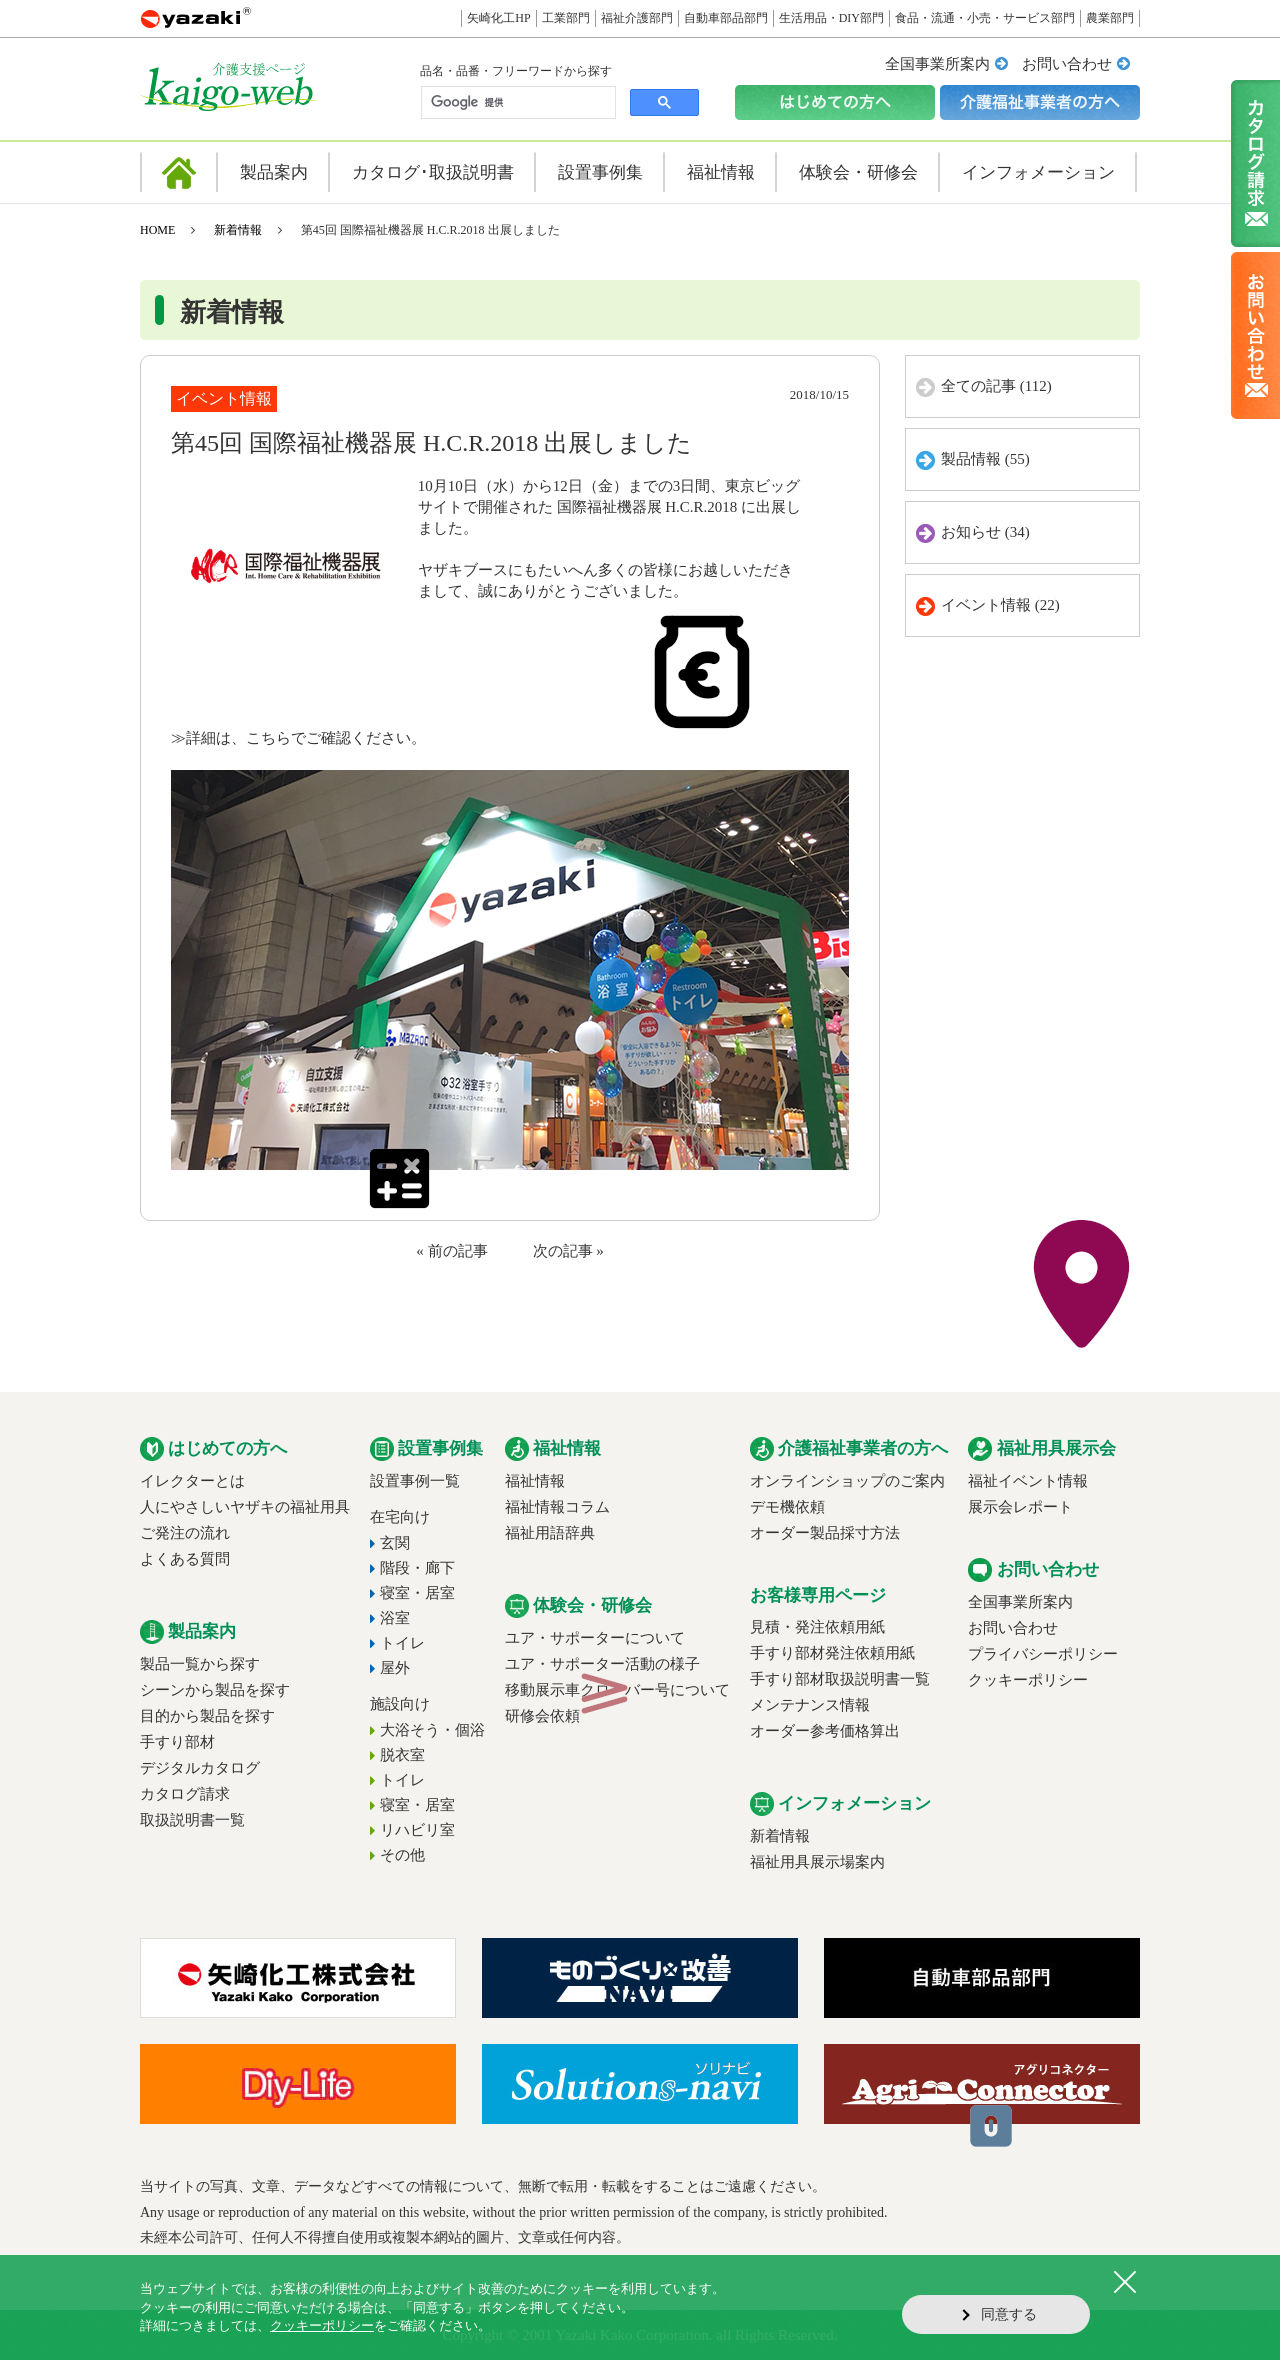 Image resolution: width=1280 pixels, height=2360 pixels. Describe the element at coordinates (702, 669) in the screenshot. I see `leave a tip or donation in euros` at that location.